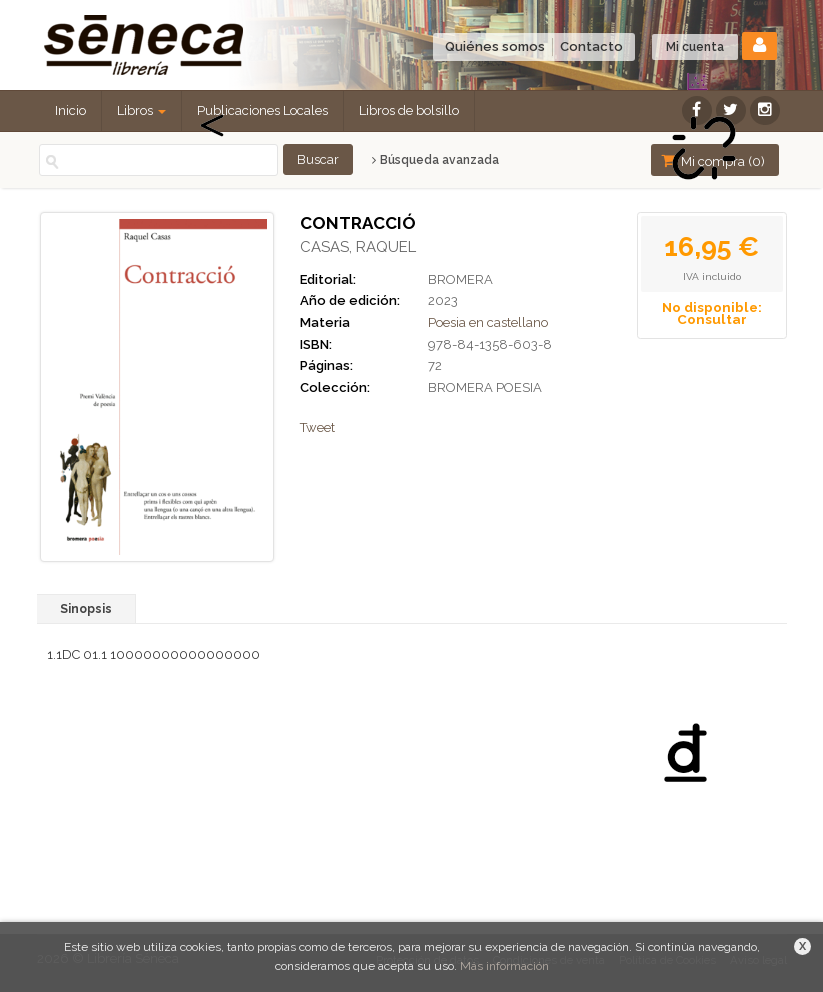 The height and width of the screenshot is (992, 823). Describe the element at coordinates (685, 753) in the screenshot. I see `indicates Vietnamese dong currency` at that location.